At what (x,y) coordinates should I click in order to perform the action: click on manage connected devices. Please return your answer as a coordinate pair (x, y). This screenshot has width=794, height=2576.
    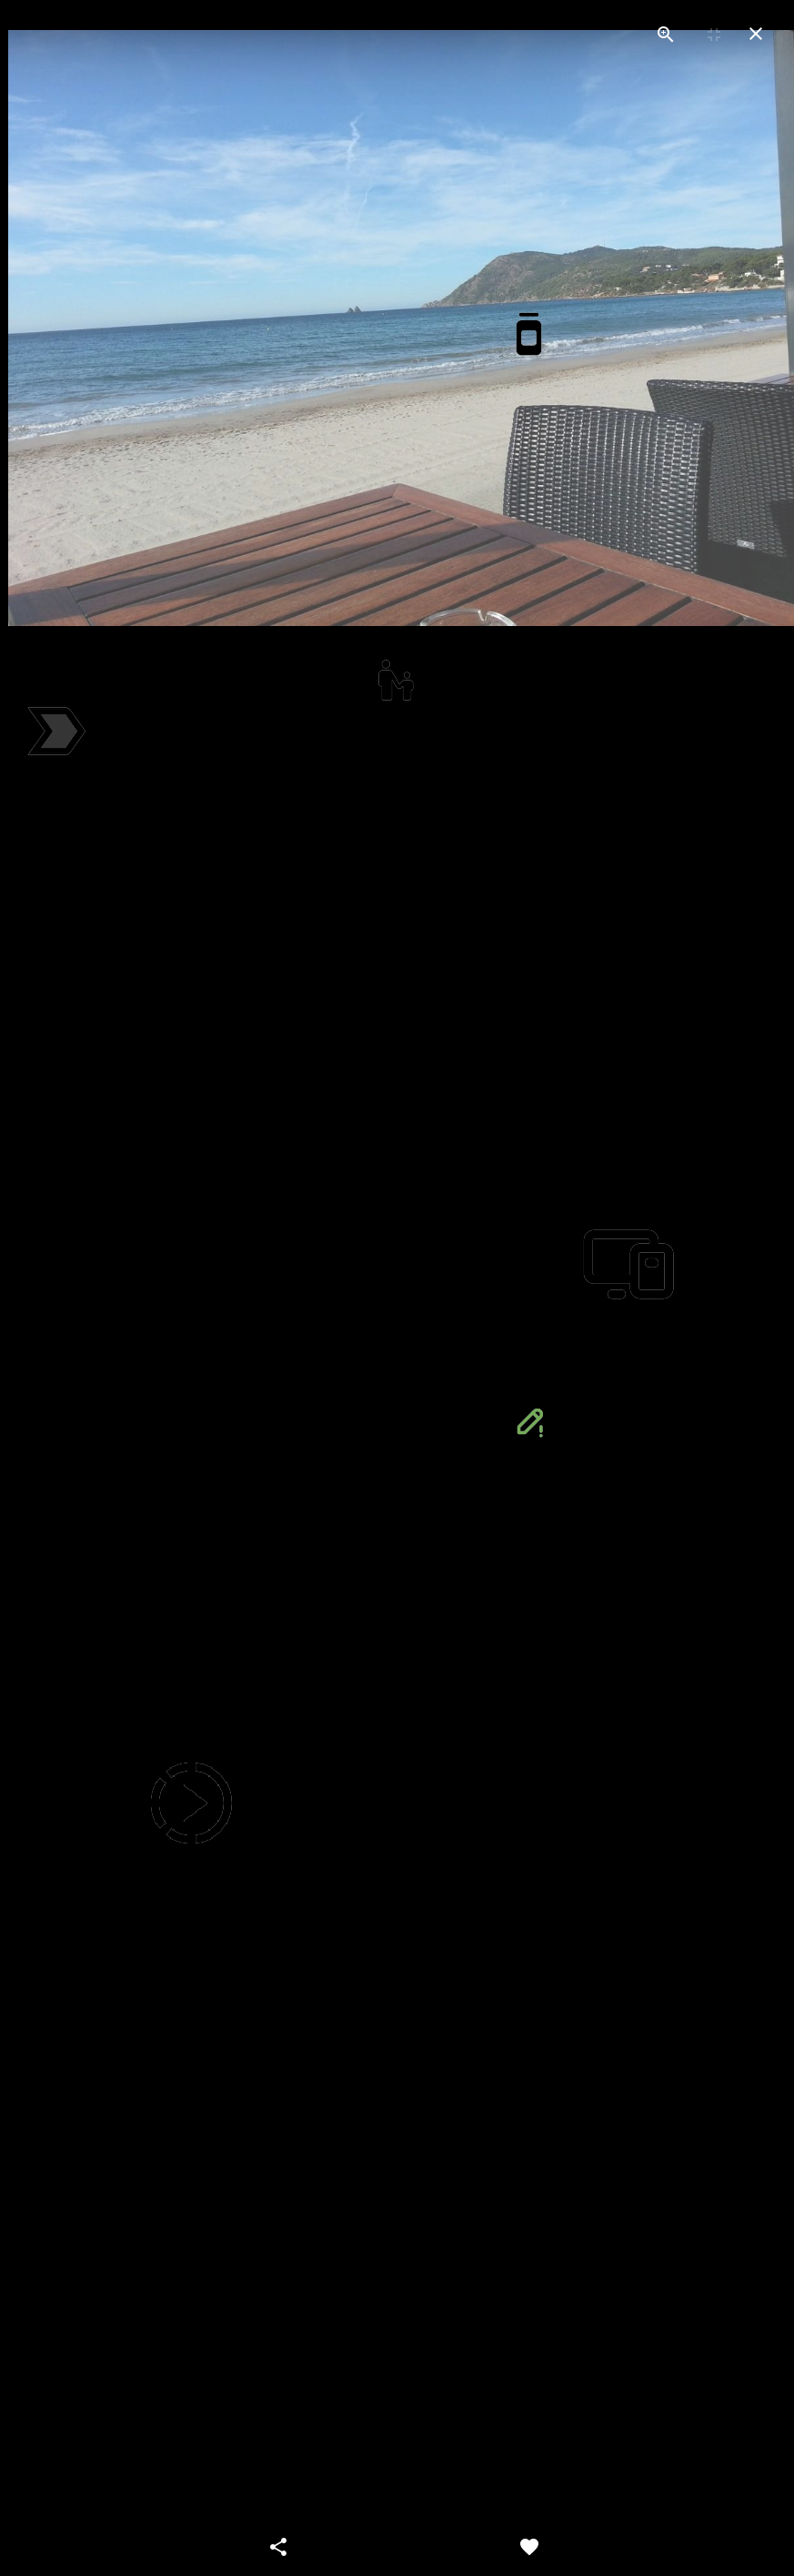
    Looking at the image, I should click on (627, 1264).